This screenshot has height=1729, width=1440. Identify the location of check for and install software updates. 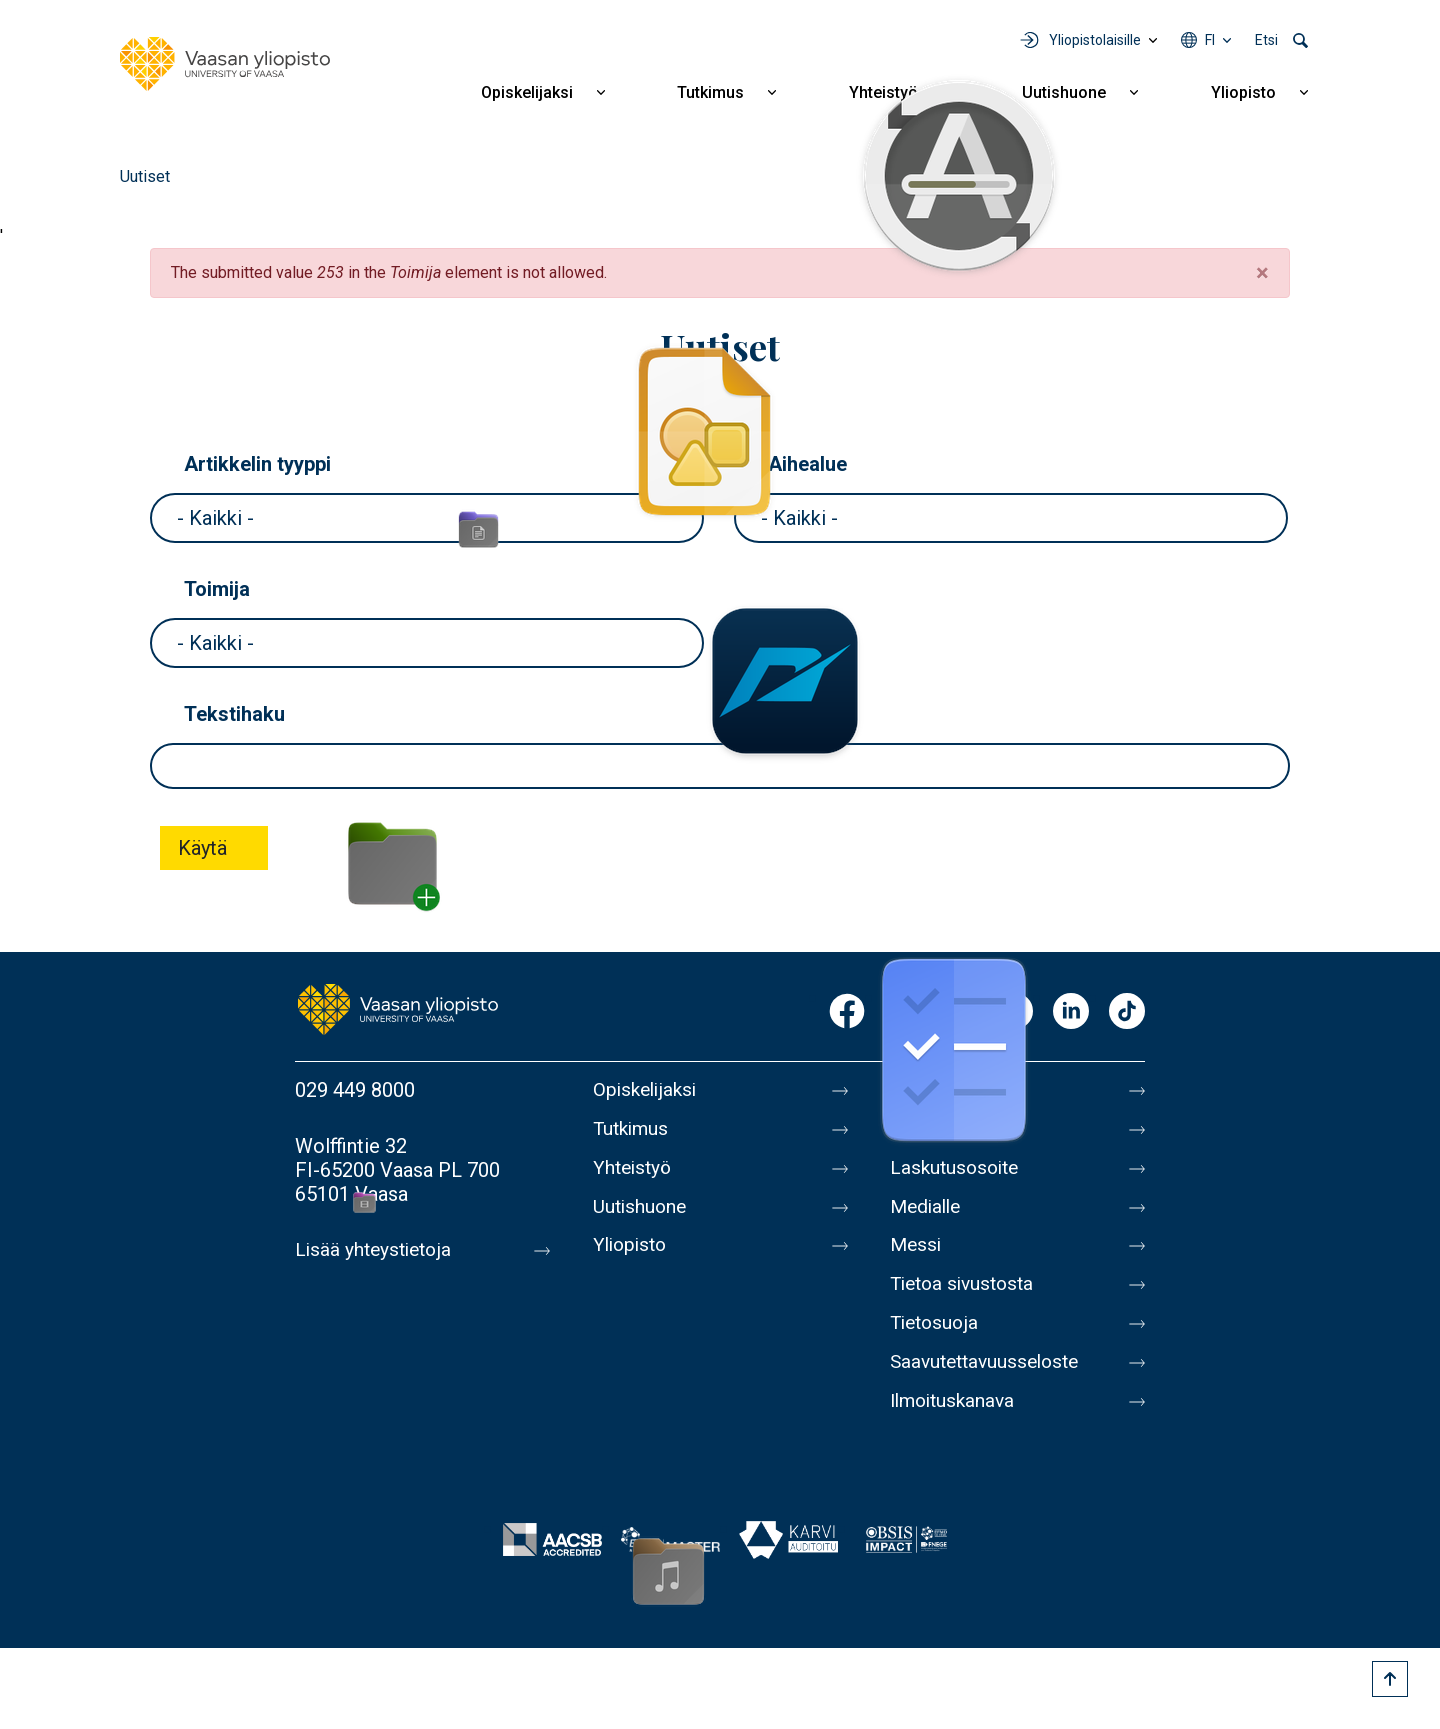
(959, 176).